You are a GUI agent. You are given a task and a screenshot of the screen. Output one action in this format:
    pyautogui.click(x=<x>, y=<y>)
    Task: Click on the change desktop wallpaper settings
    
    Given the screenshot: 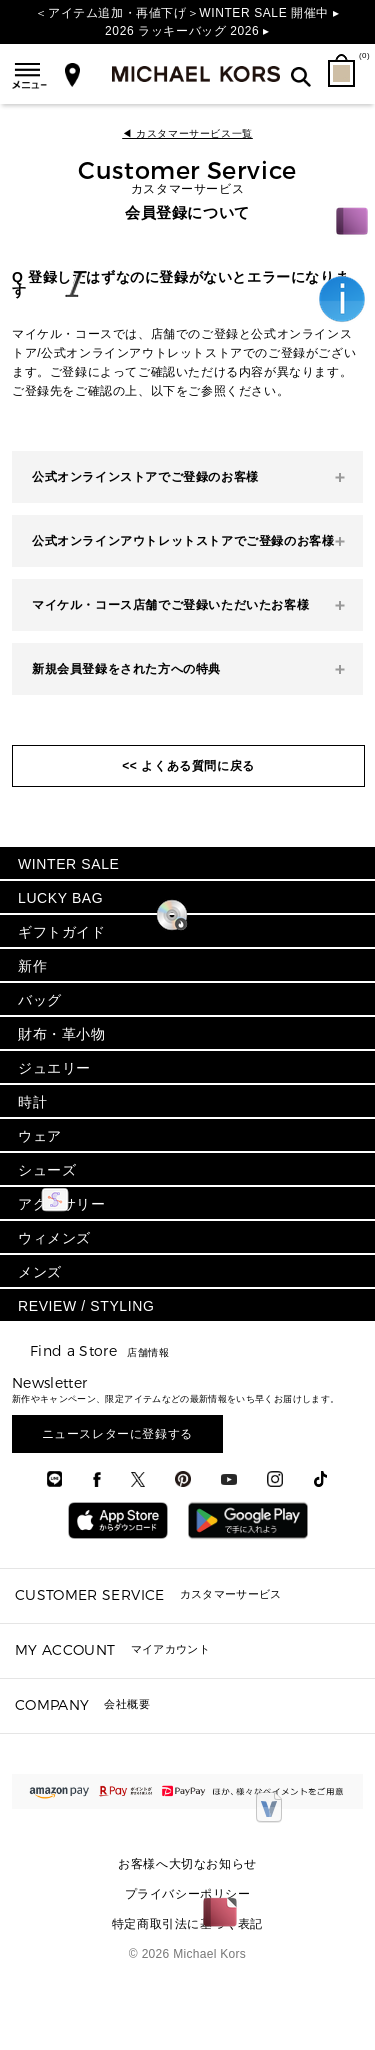 What is the action you would take?
    pyautogui.click(x=220, y=1911)
    